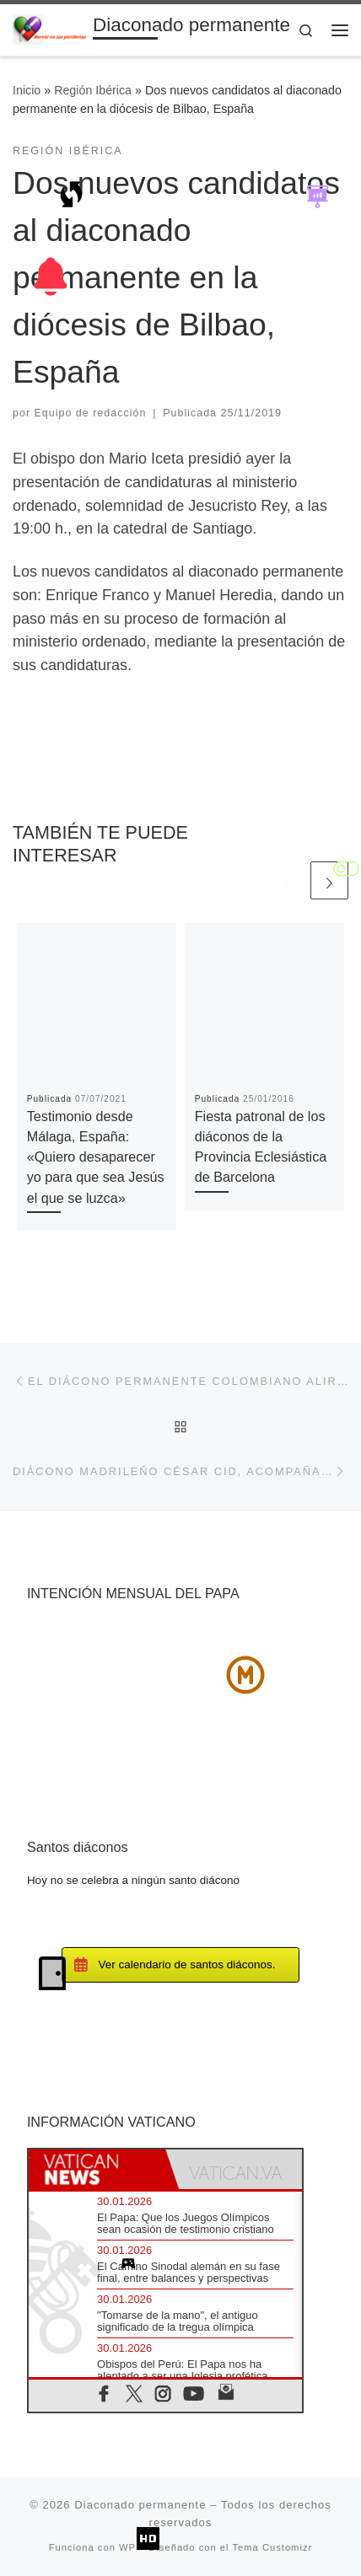  Describe the element at coordinates (245, 1675) in the screenshot. I see `metro or subway transit indicator` at that location.